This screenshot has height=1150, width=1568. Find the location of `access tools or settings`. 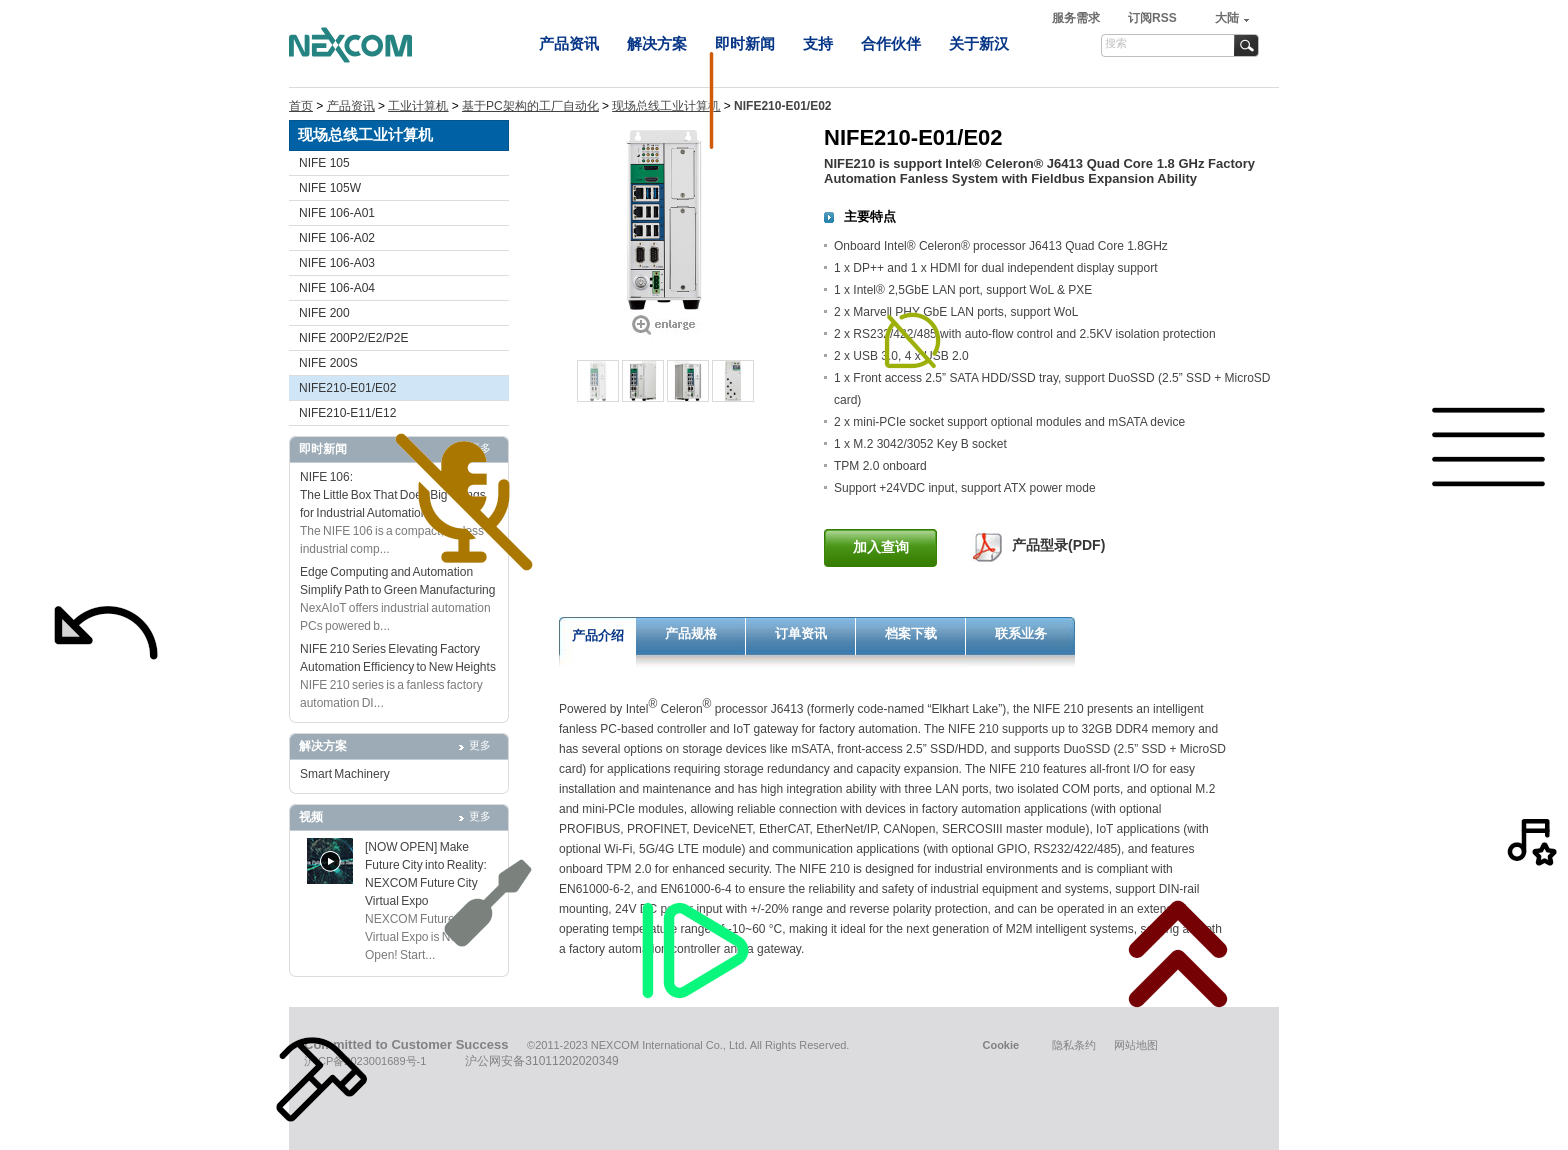

access tools or settings is located at coordinates (317, 1081).